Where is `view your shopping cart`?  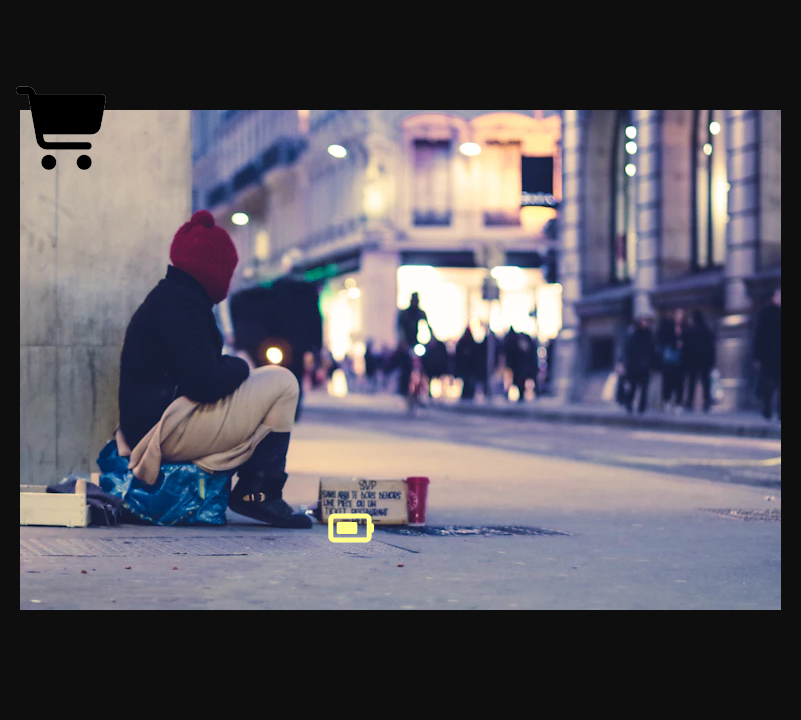
view your shopping cart is located at coordinates (66, 129).